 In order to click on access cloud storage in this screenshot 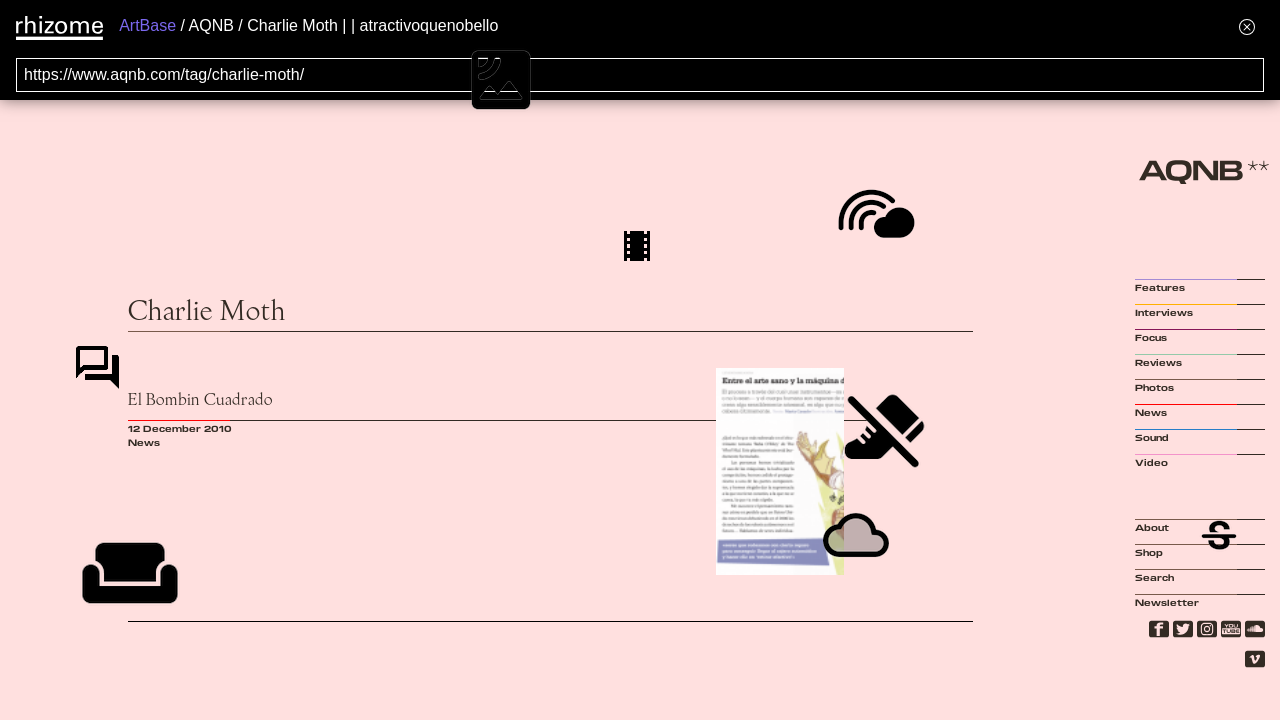, I will do `click(856, 535)`.